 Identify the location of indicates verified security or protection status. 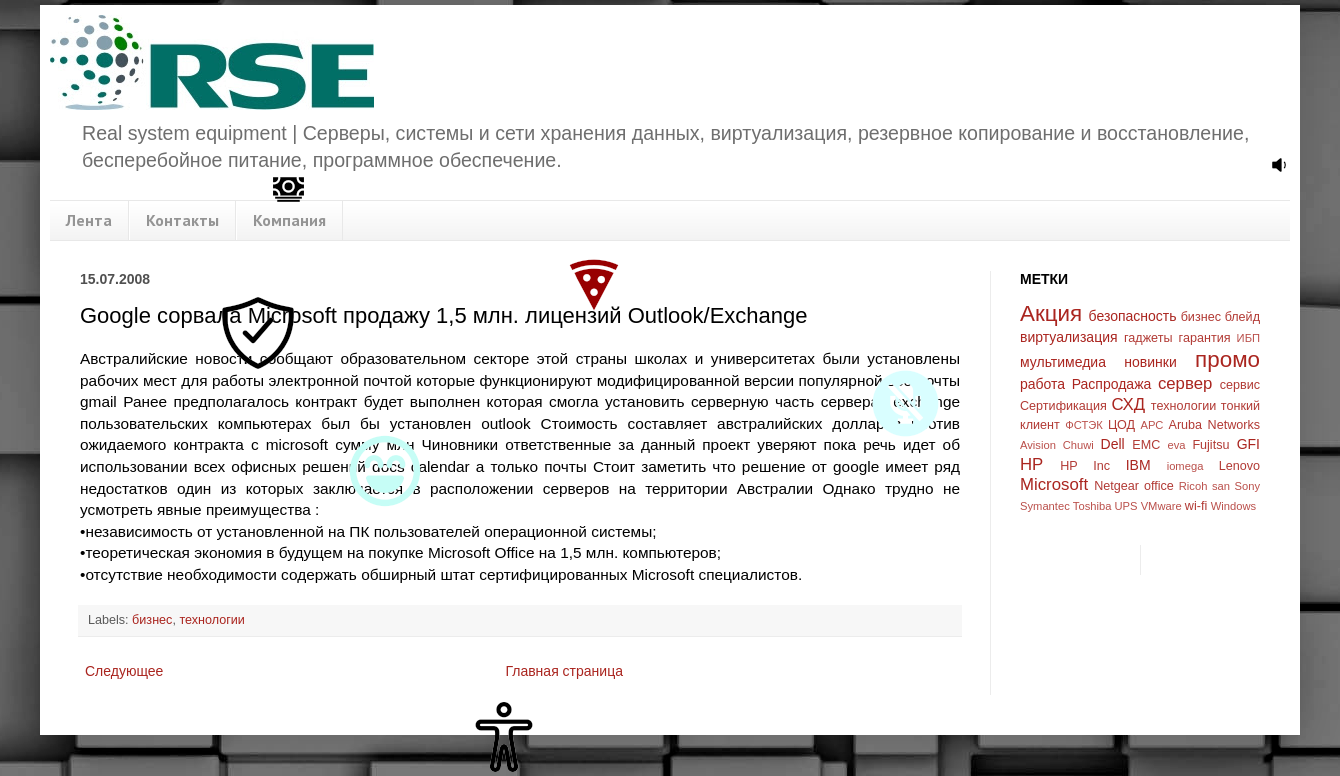
(258, 333).